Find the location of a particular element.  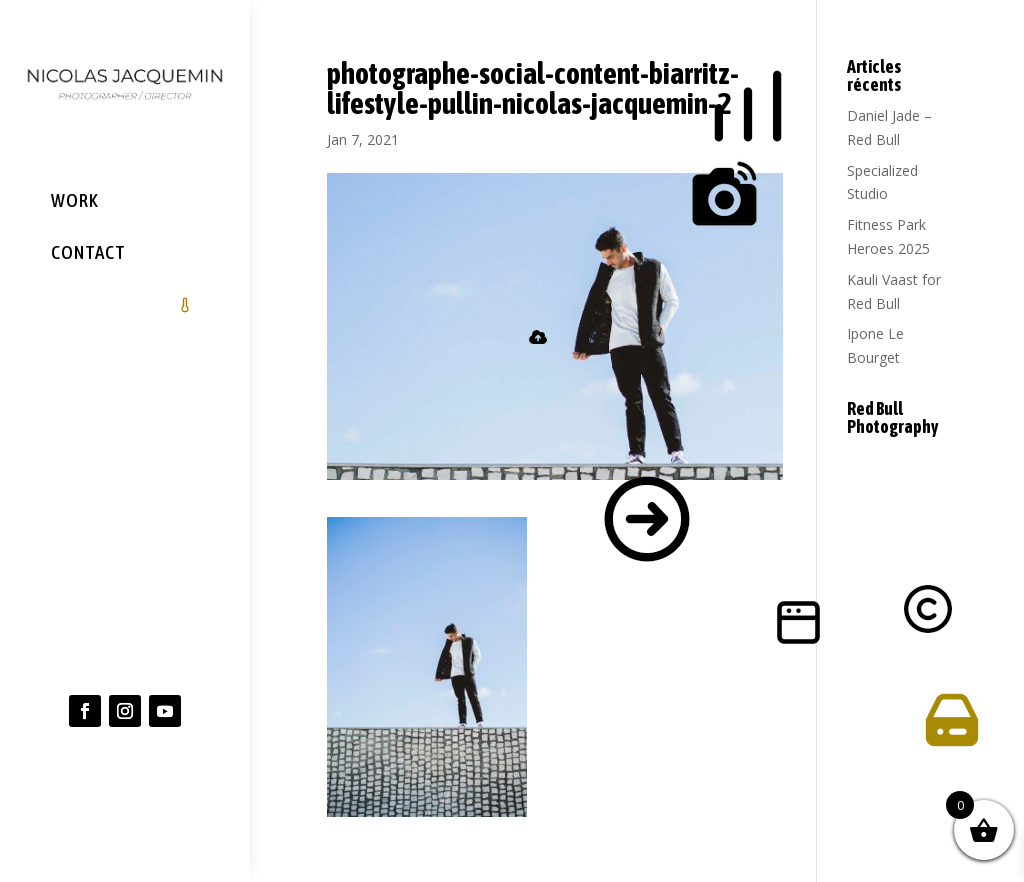

connect to a wireless or remote camera is located at coordinates (724, 193).